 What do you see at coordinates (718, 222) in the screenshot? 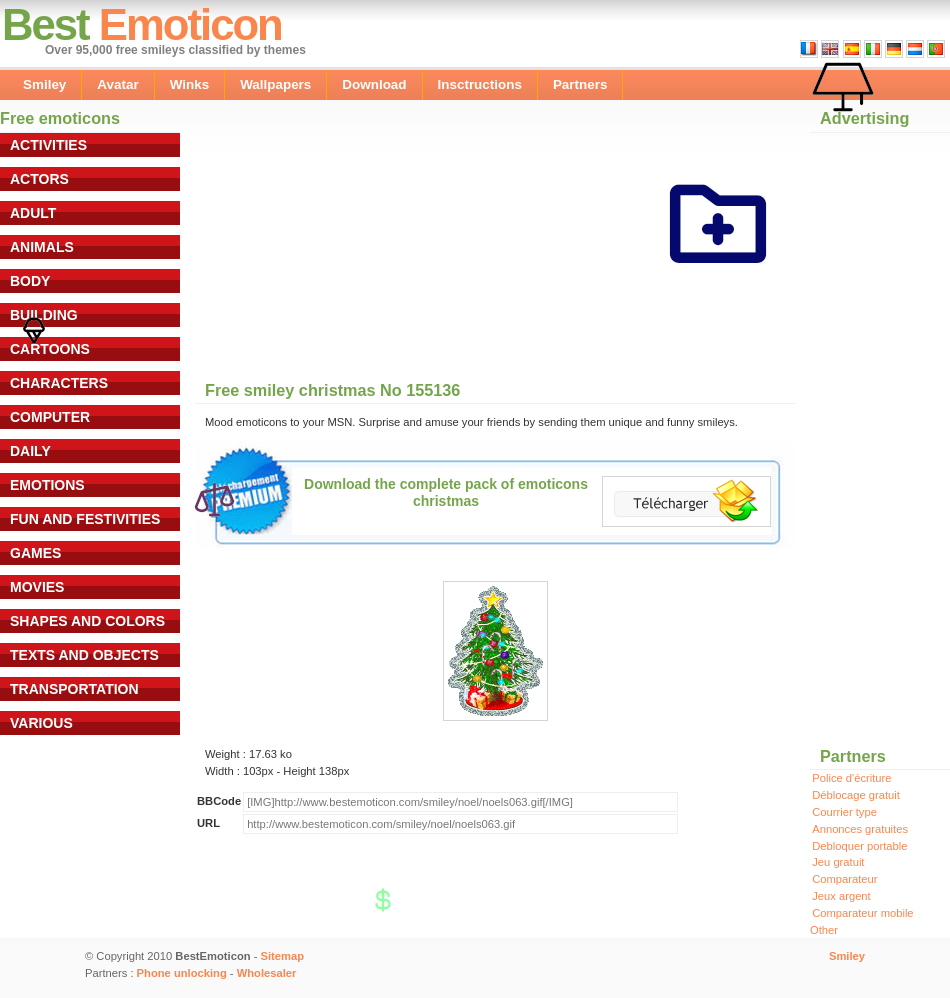
I see `create a new folder` at bounding box center [718, 222].